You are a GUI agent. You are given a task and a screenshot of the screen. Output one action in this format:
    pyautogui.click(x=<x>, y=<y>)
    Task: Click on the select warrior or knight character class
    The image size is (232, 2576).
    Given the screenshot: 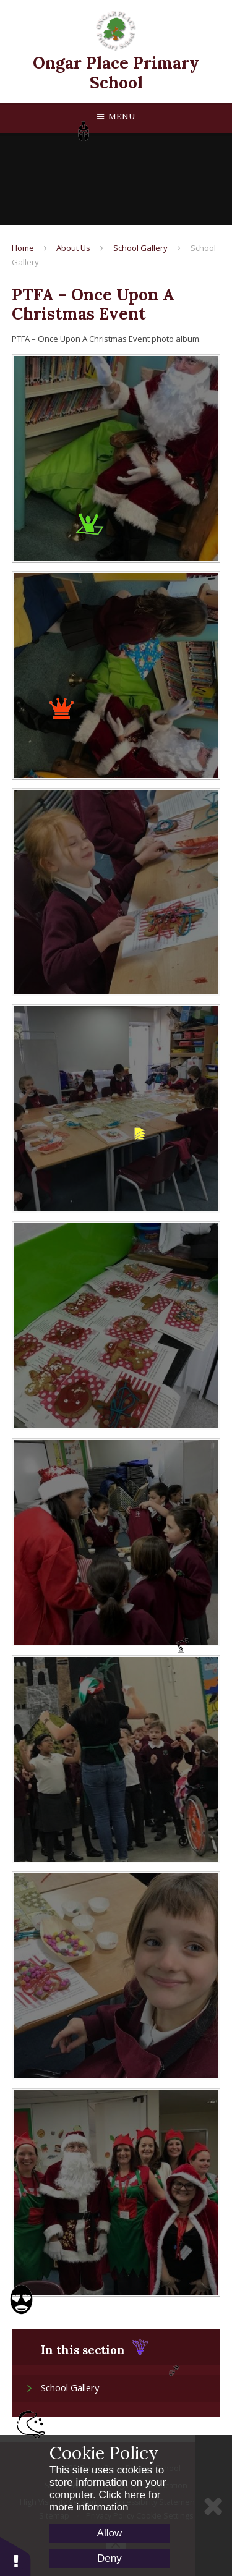 What is the action you would take?
    pyautogui.click(x=84, y=131)
    